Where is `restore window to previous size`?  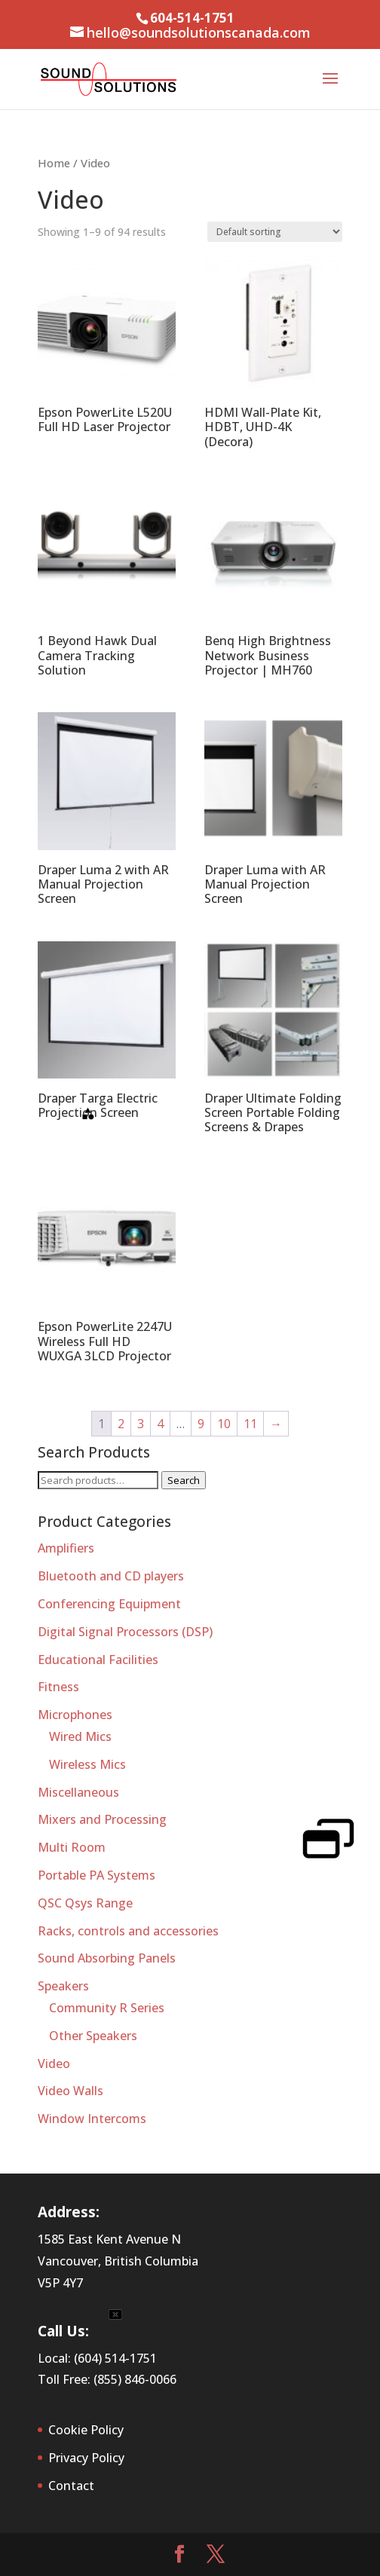 restore window to previous size is located at coordinates (328, 1838).